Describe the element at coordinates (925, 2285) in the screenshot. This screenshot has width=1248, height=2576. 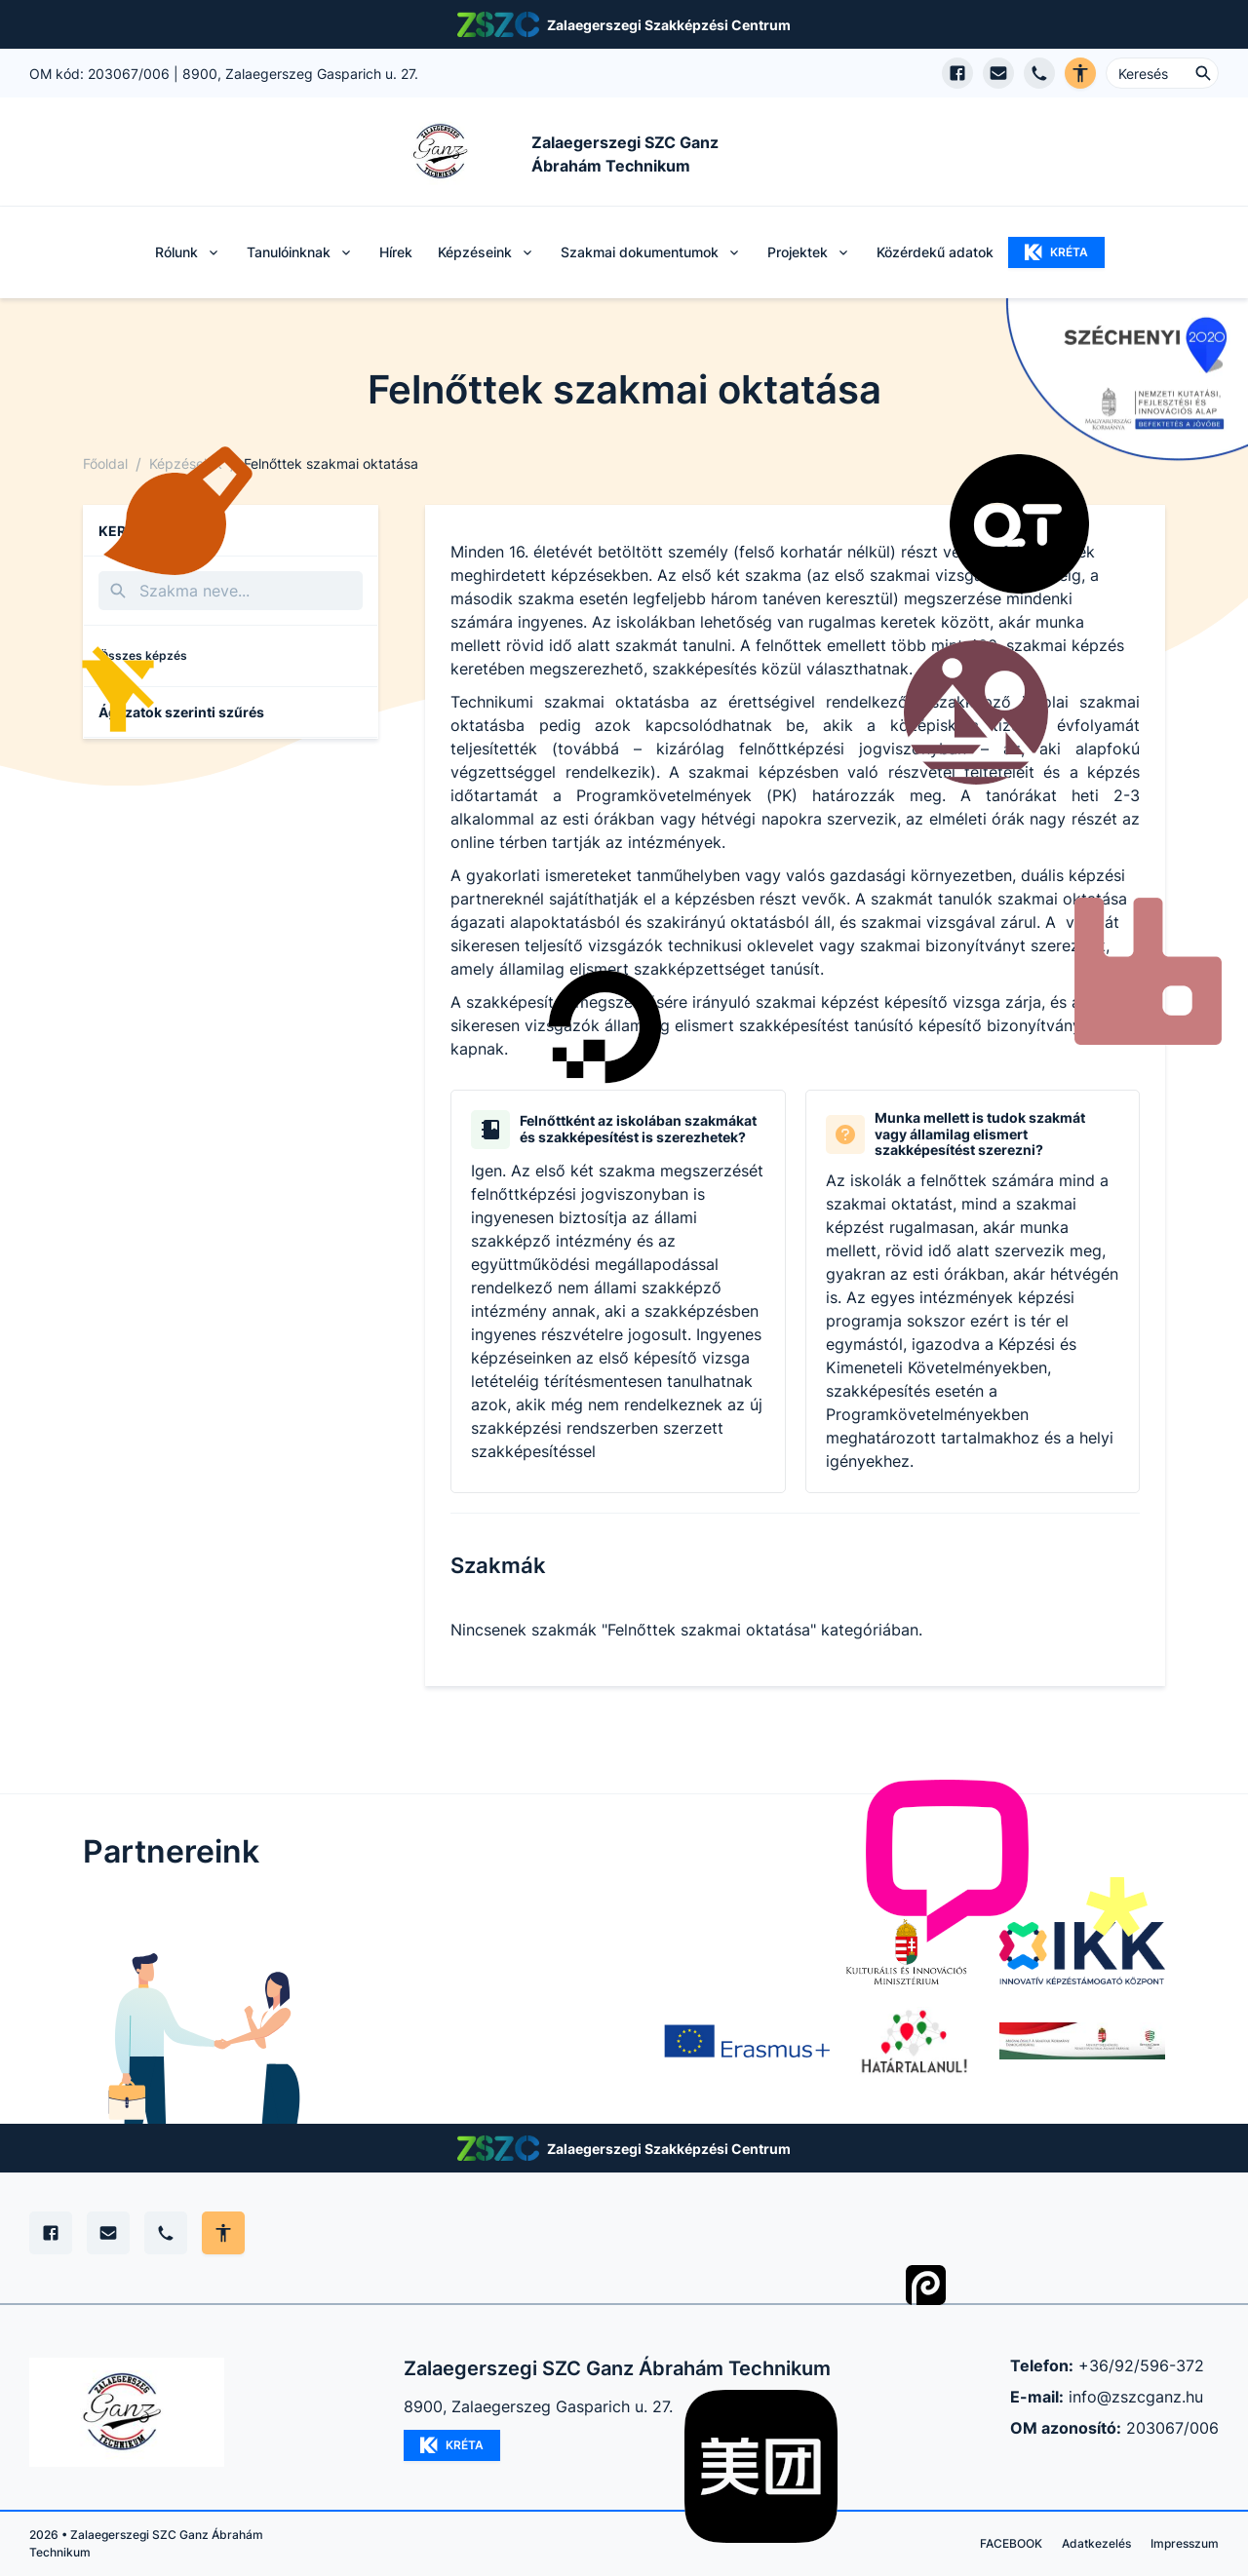
I see `open Photopea image editor` at that location.